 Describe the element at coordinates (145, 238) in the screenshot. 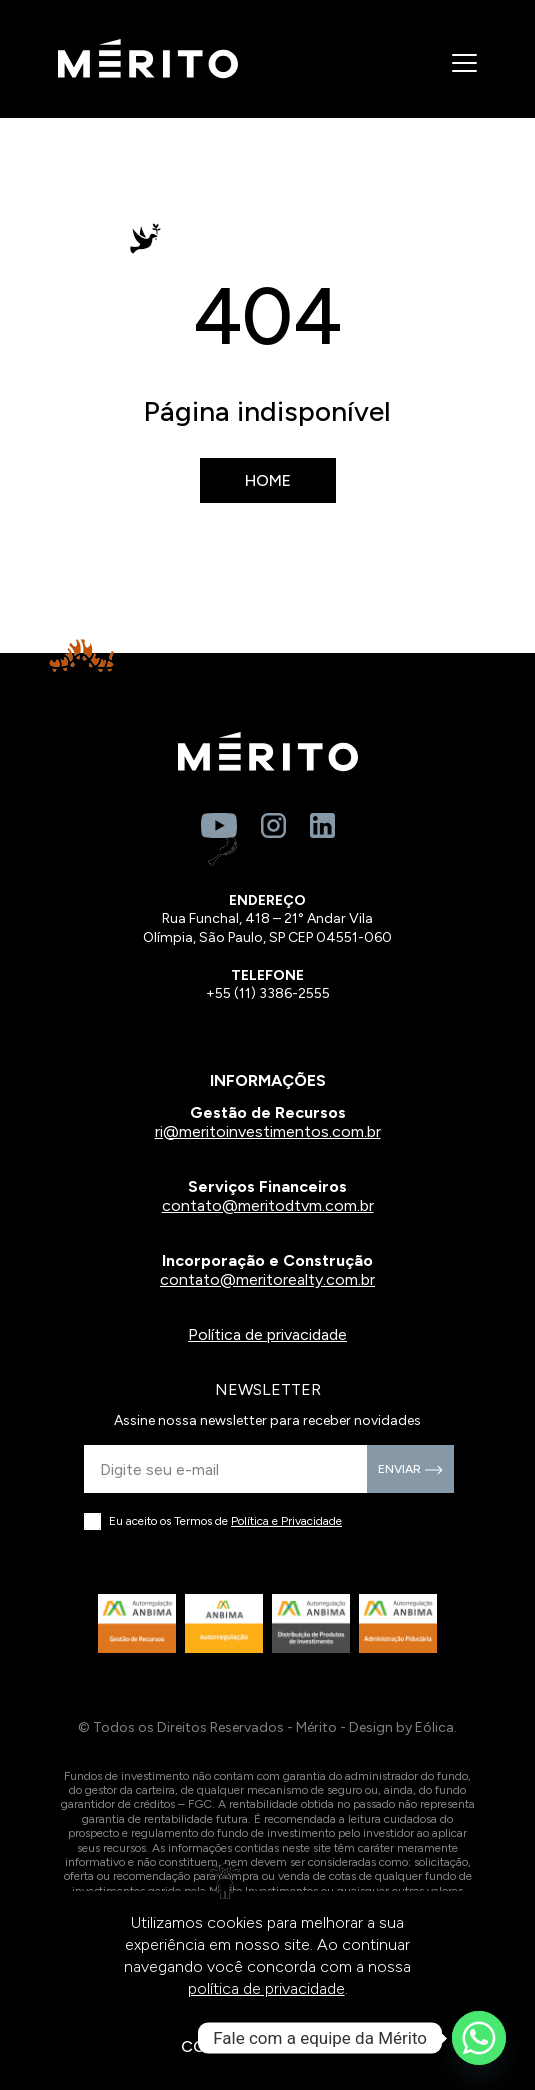

I see `indicates peace or harmony theme` at that location.